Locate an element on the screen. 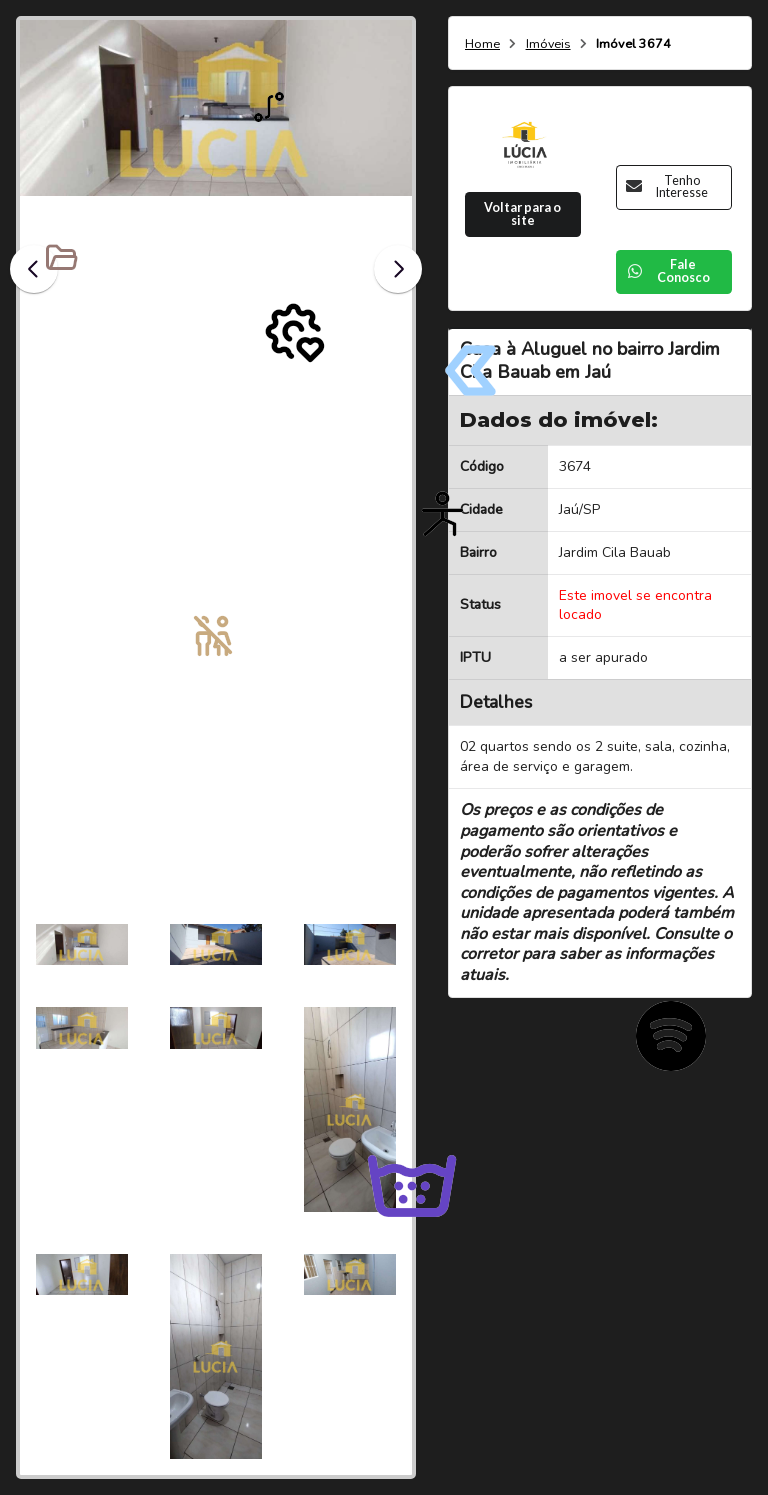 Image resolution: width=768 pixels, height=1495 pixels. wash at high temperature setting (5 dots) is located at coordinates (412, 1186).